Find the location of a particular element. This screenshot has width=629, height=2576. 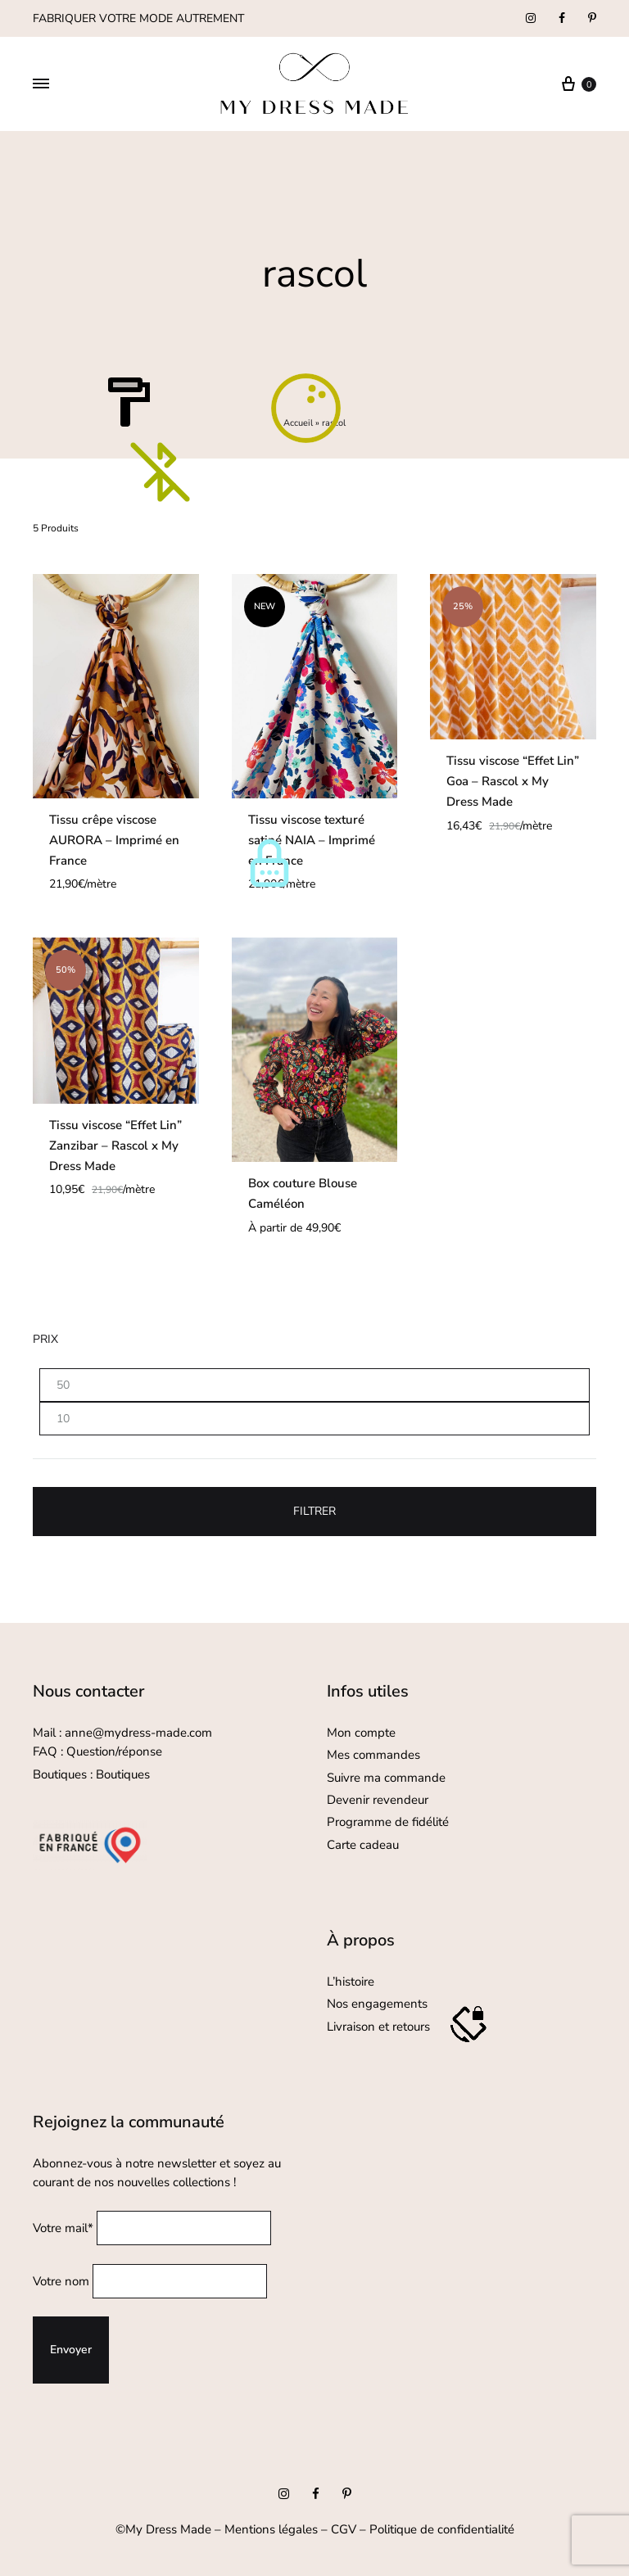

bluetooth is currently disabled is located at coordinates (160, 472).